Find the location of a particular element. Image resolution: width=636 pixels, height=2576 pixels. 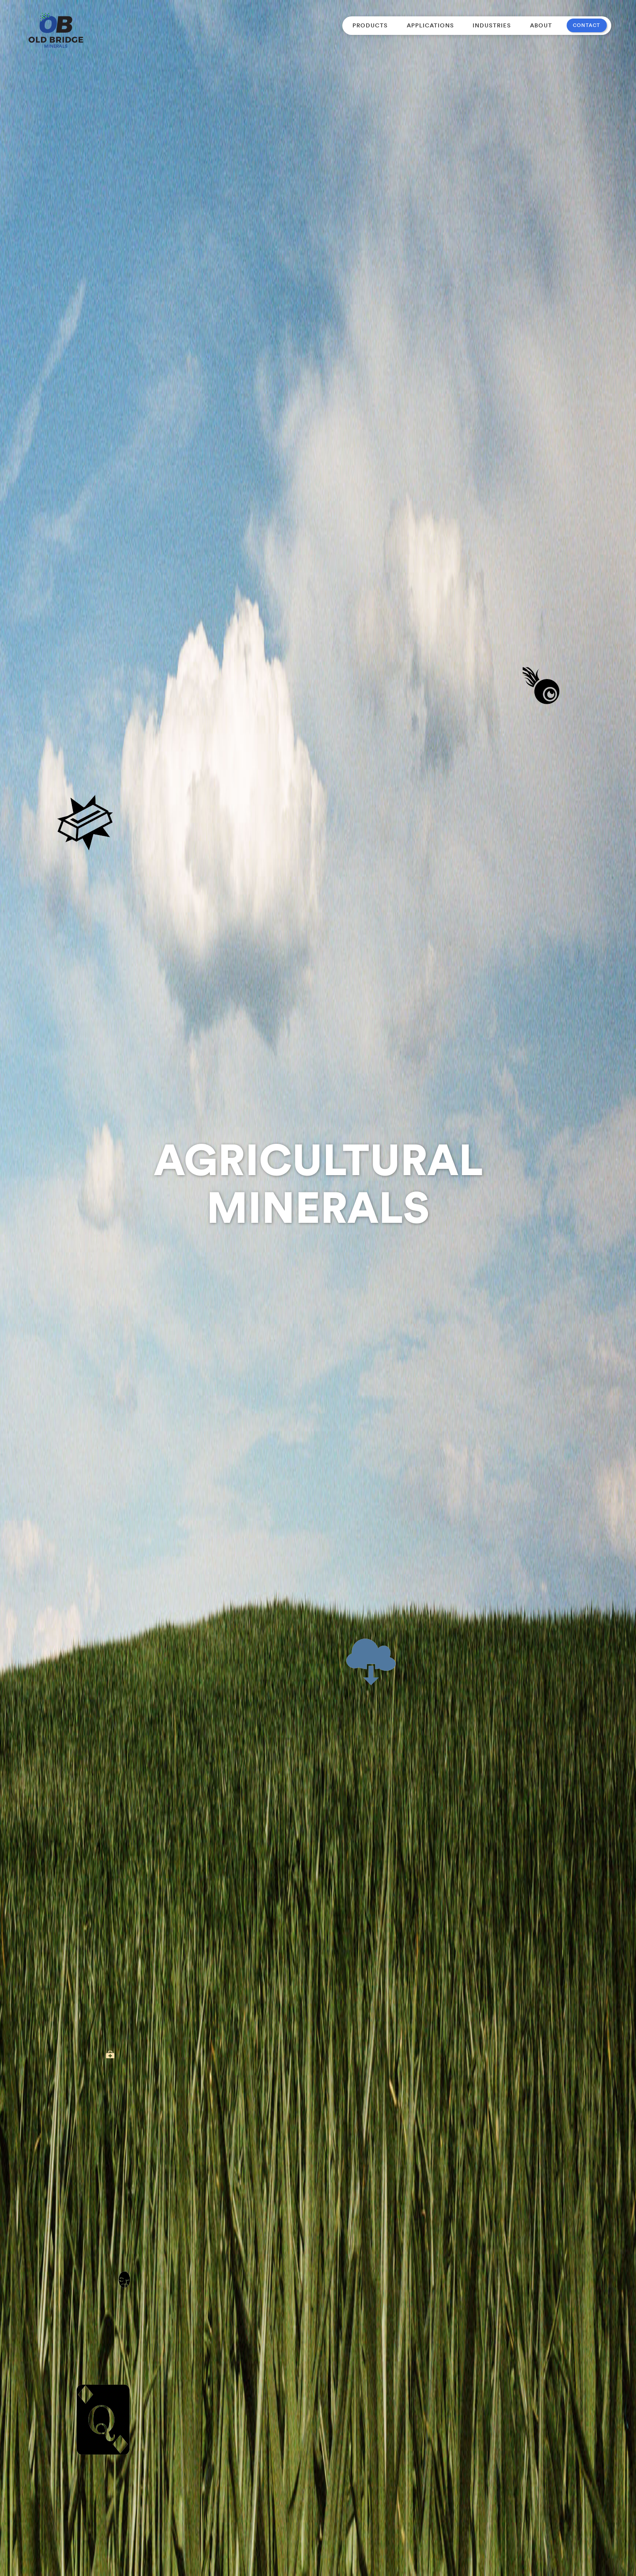

indicates a gold bar or treasure reward is located at coordinates (85, 822).